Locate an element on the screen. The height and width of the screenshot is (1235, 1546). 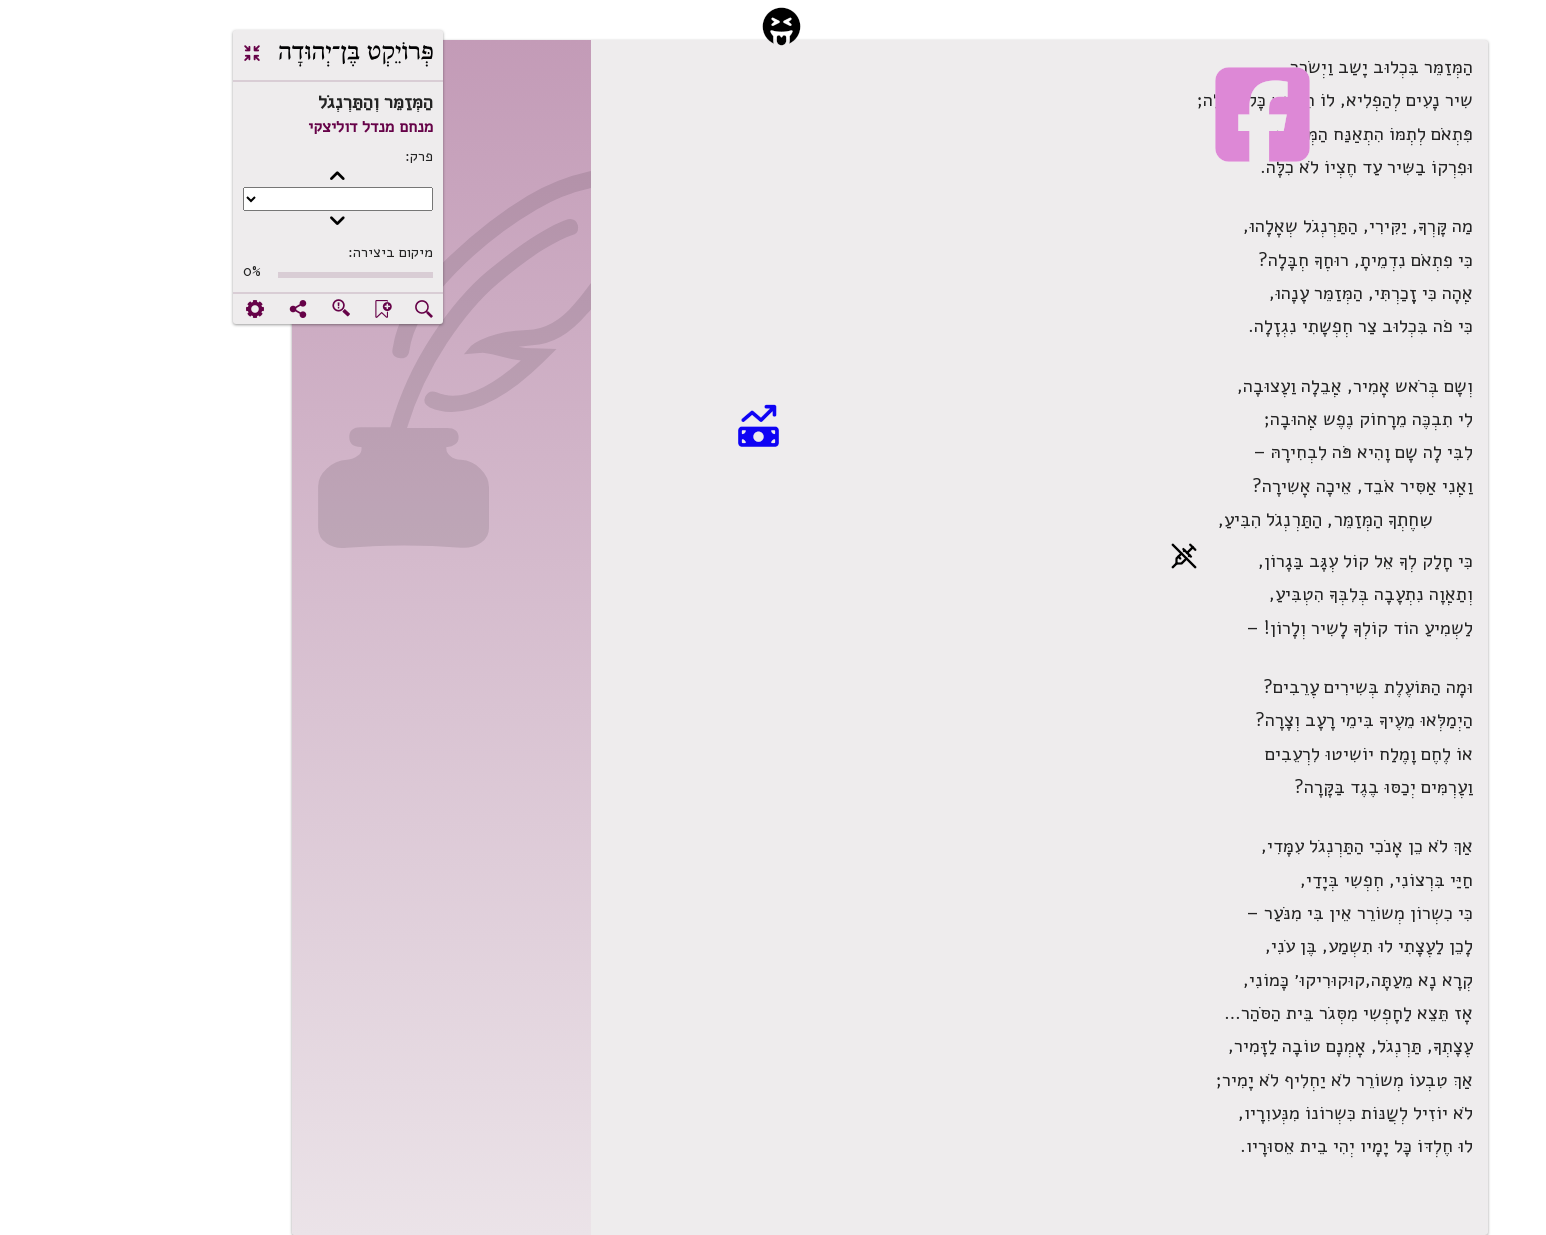
share to facebook is located at coordinates (1262, 114).